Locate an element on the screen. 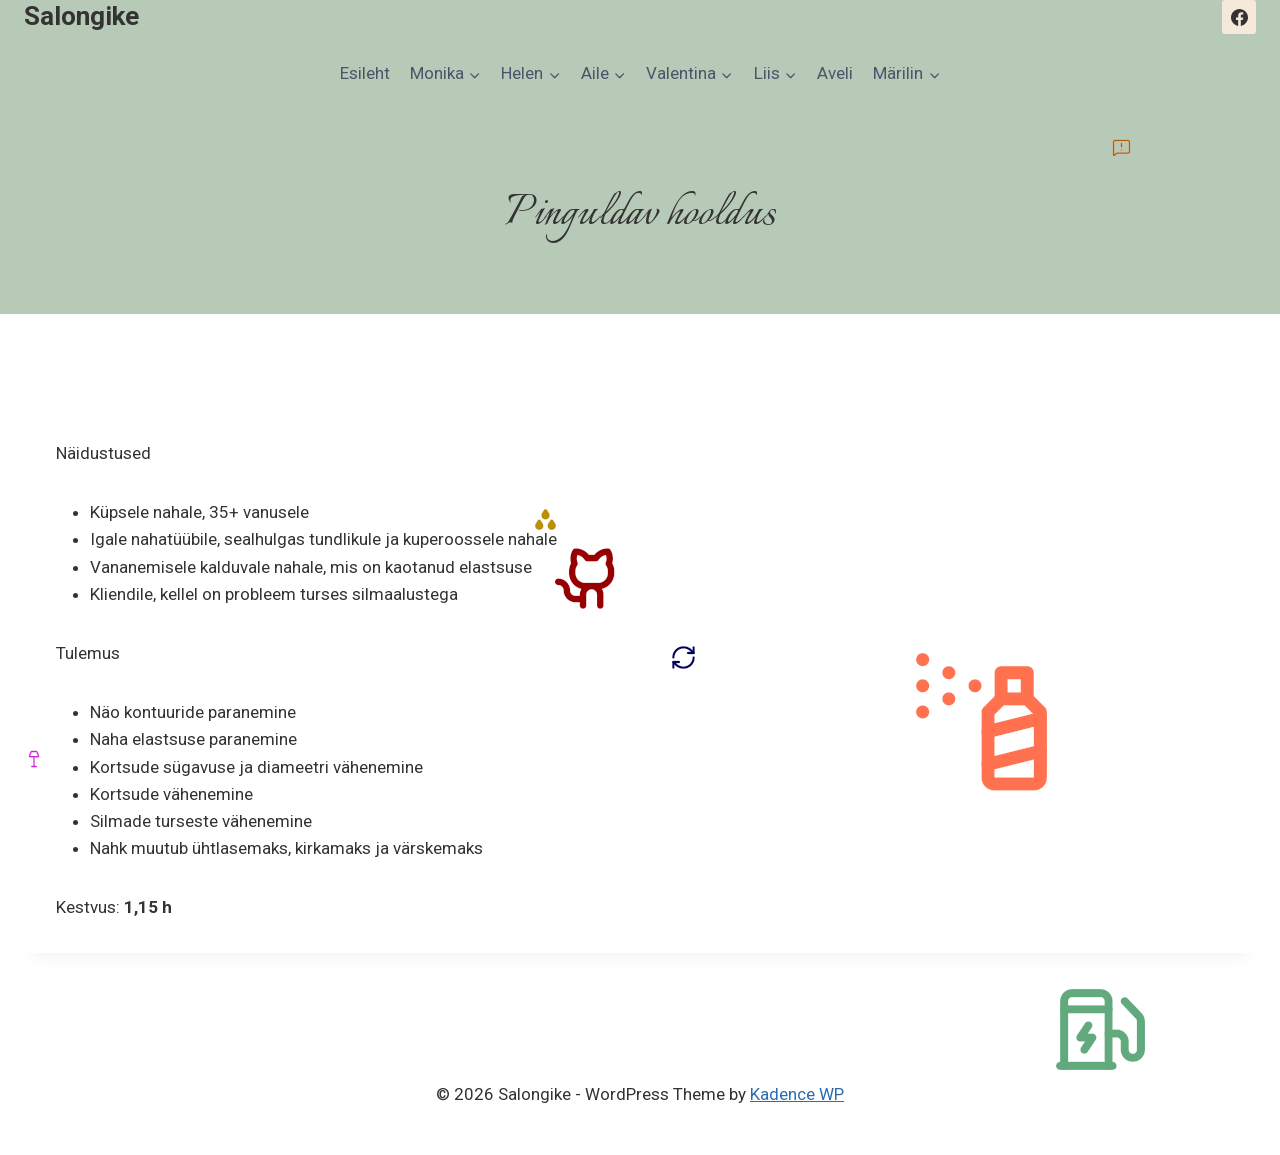 Image resolution: width=1280 pixels, height=1155 pixels. toggle floor lamp on or off is located at coordinates (34, 759).